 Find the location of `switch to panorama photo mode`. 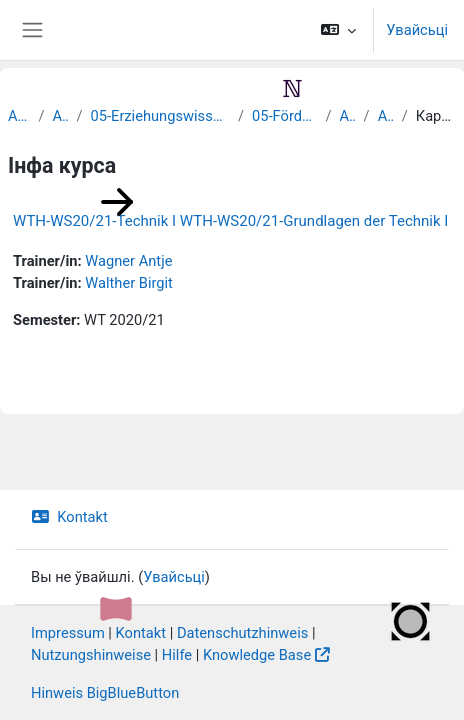

switch to panorama photo mode is located at coordinates (116, 609).